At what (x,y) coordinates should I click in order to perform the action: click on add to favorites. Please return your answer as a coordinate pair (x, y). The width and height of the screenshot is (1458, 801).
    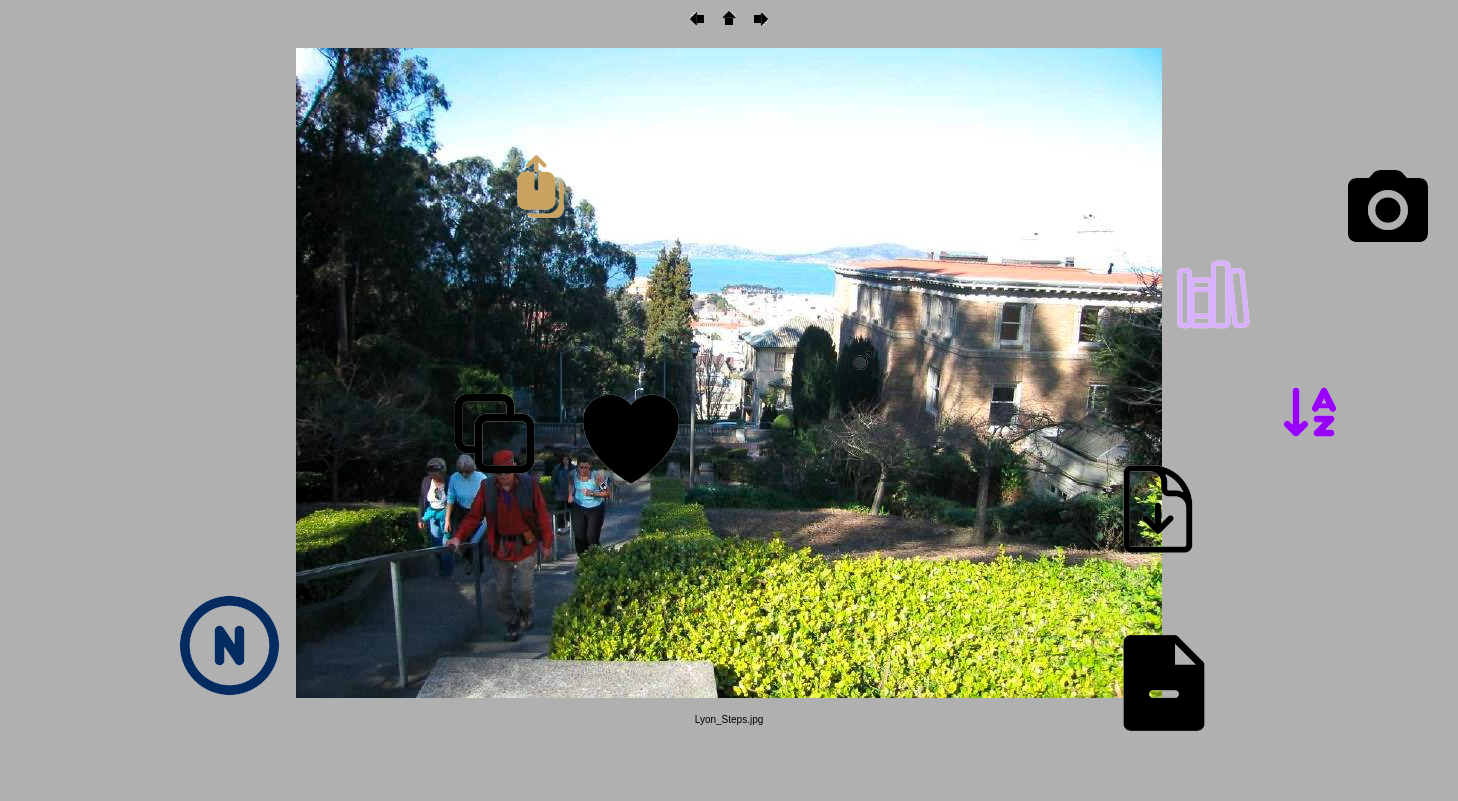
    Looking at the image, I should click on (631, 439).